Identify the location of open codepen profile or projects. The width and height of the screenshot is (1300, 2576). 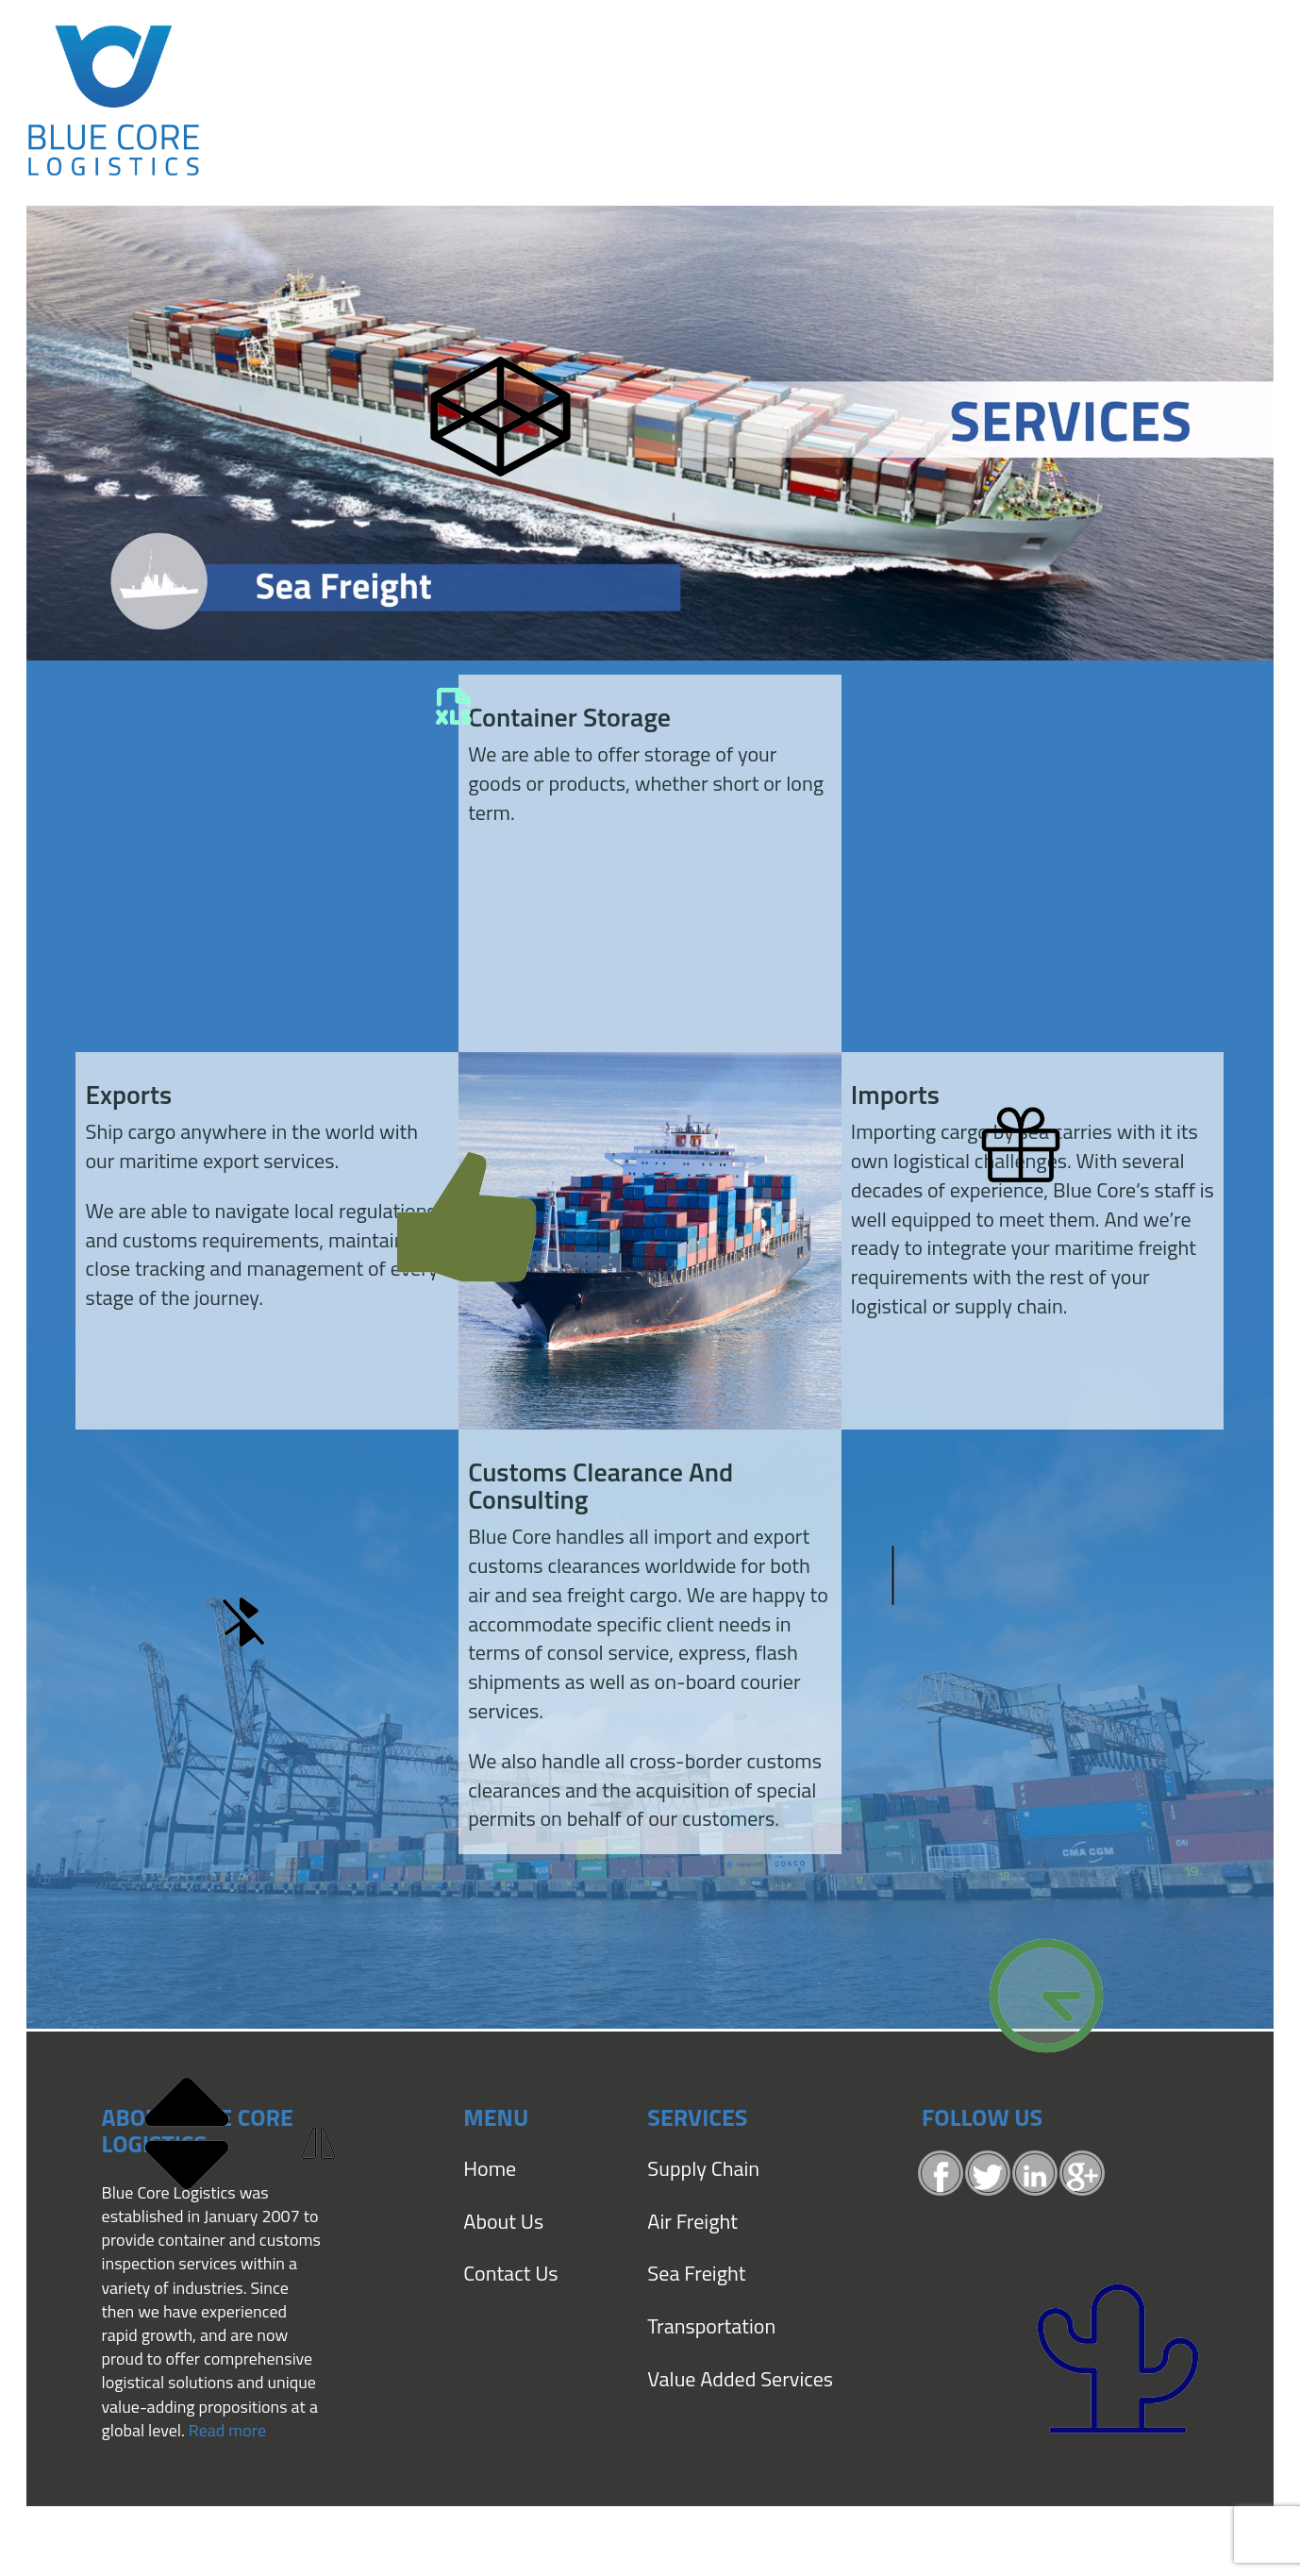
(500, 416).